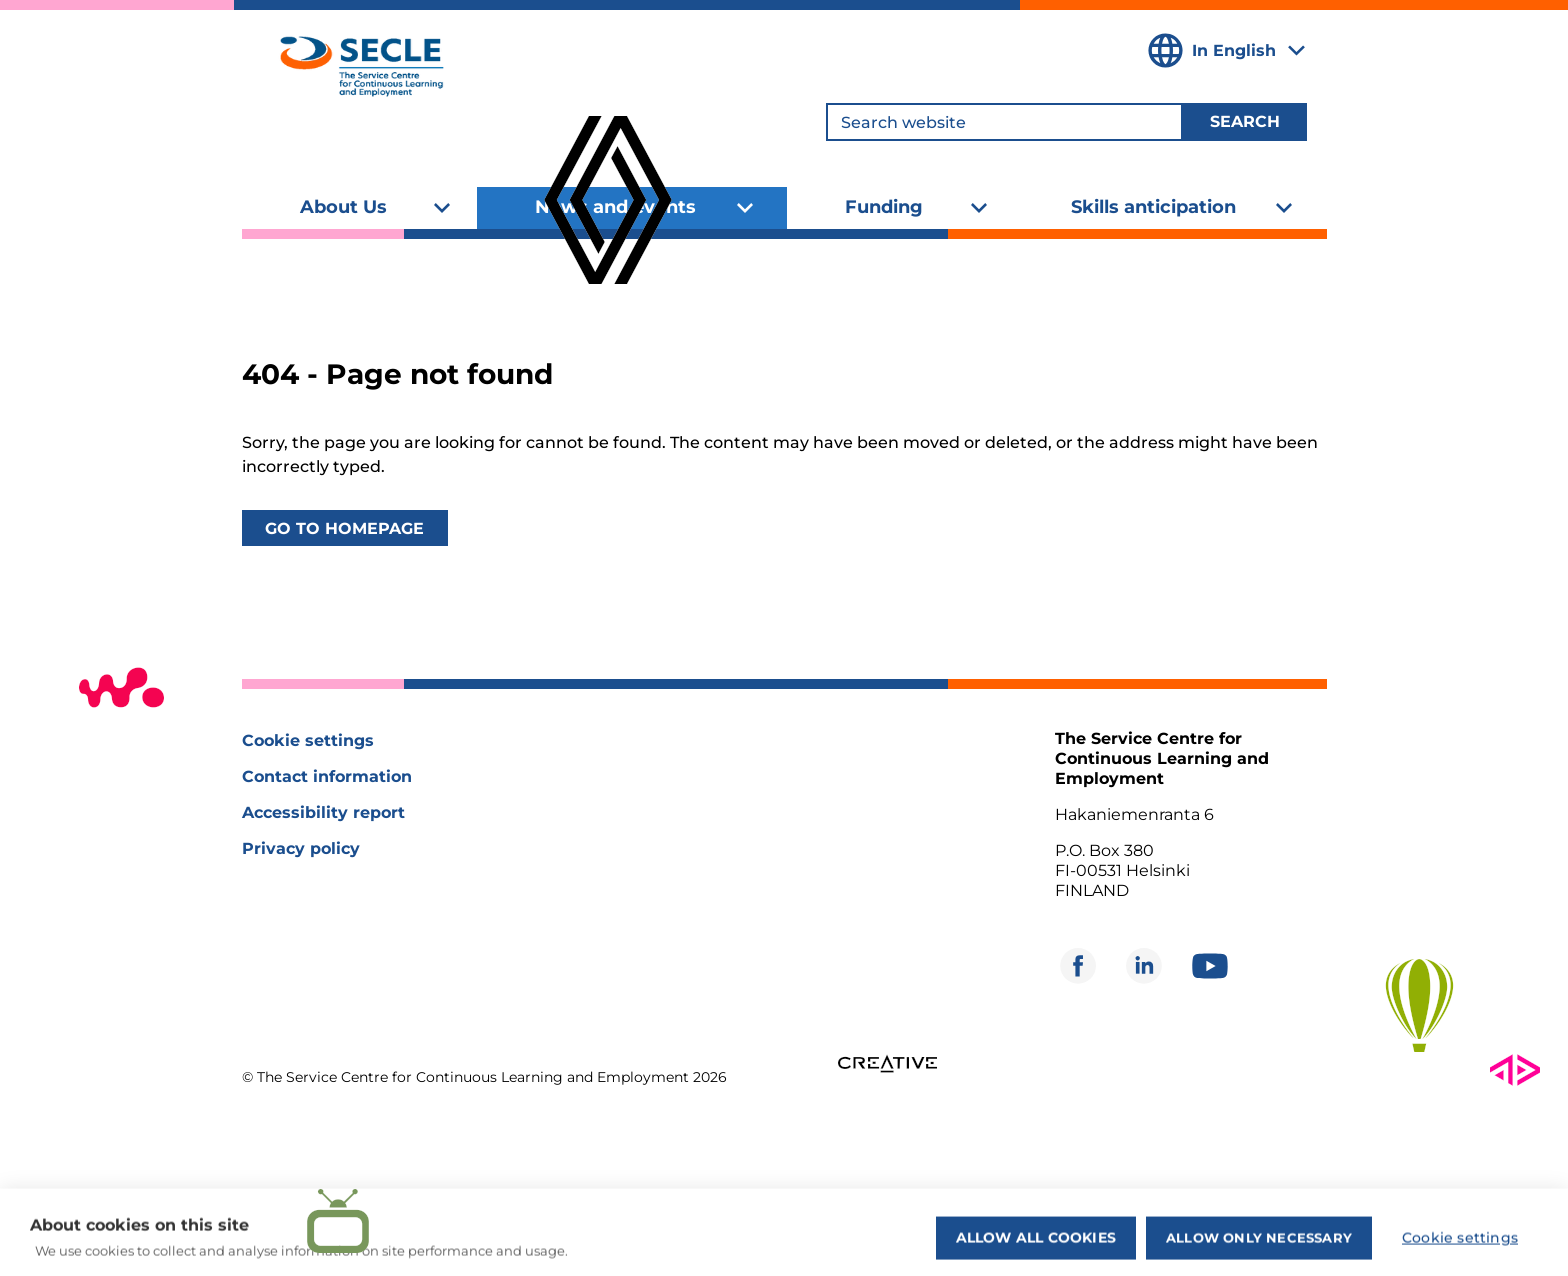  What do you see at coordinates (338, 1221) in the screenshot?
I see `open the MyShows app` at bounding box center [338, 1221].